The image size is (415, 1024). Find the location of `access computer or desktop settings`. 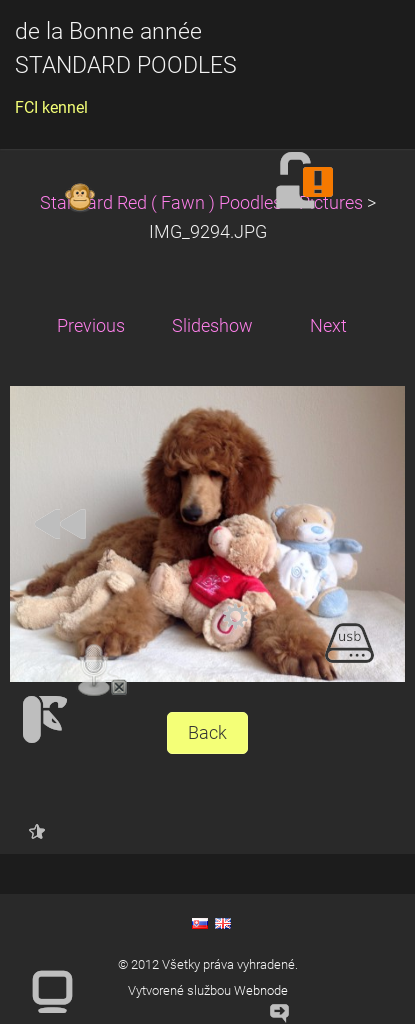

access computer or desktop settings is located at coordinates (52, 990).